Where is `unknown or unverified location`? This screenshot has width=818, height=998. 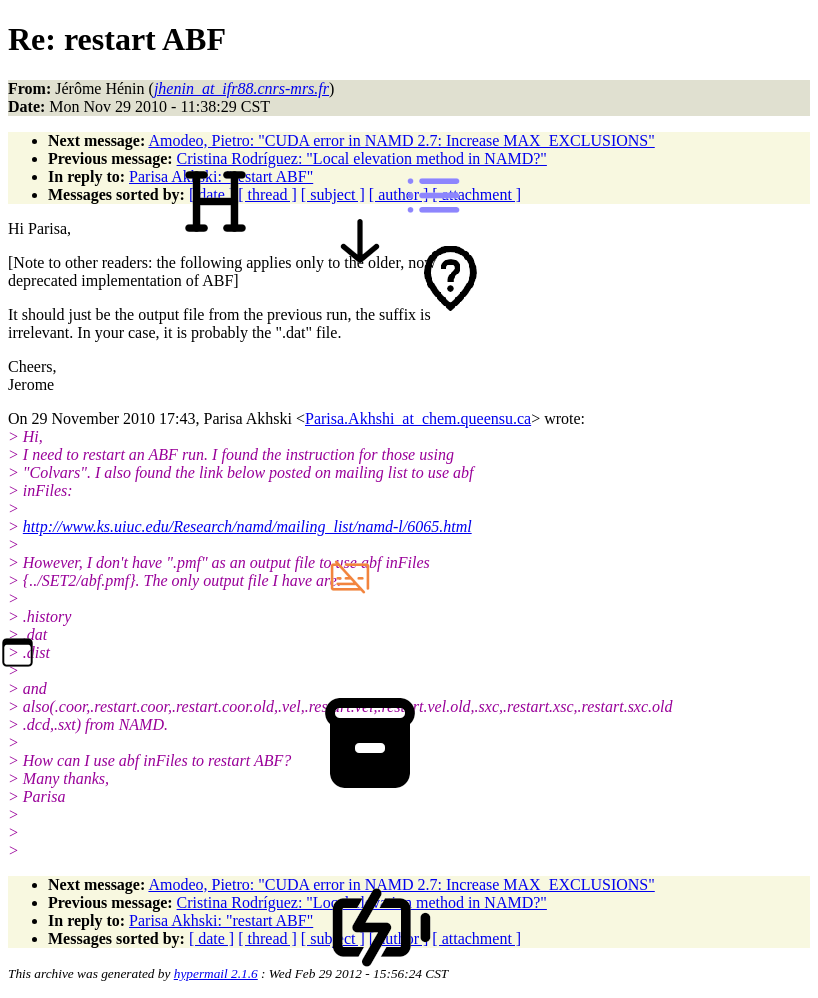 unknown or unverified location is located at coordinates (450, 278).